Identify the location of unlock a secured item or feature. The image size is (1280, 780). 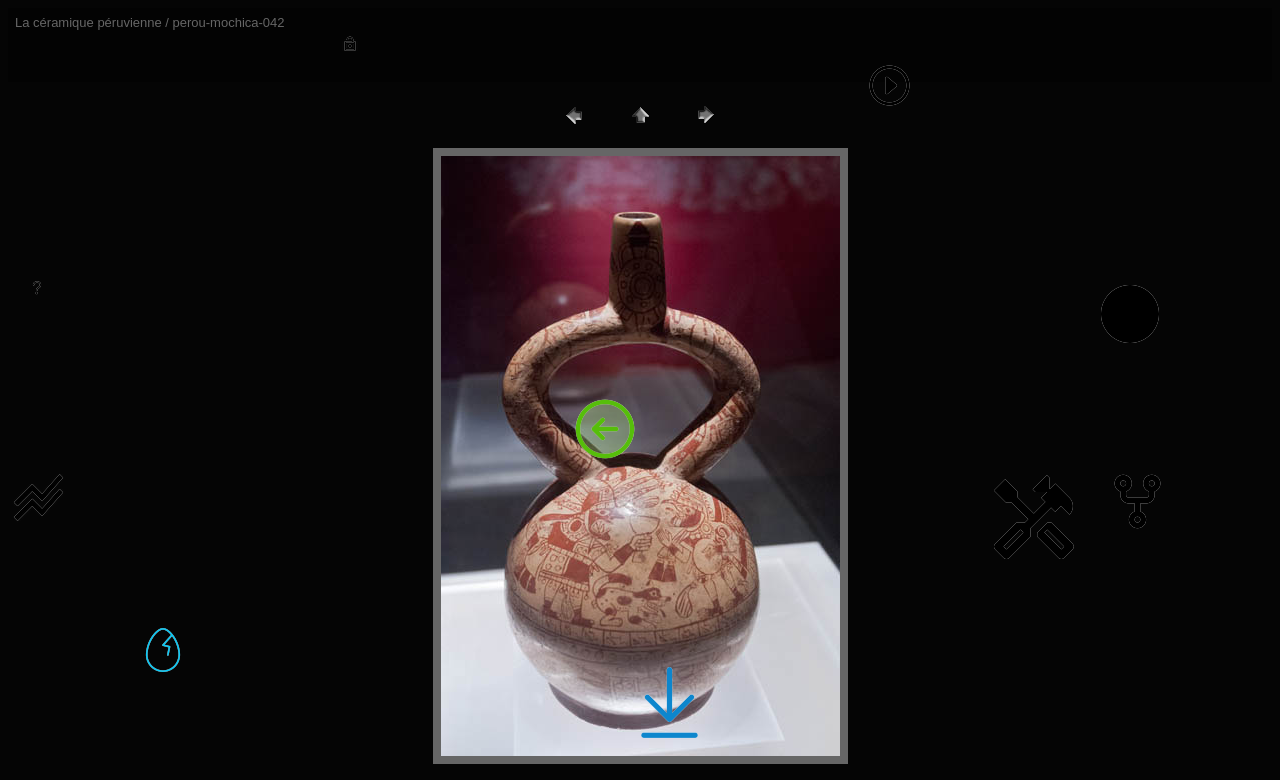
(350, 44).